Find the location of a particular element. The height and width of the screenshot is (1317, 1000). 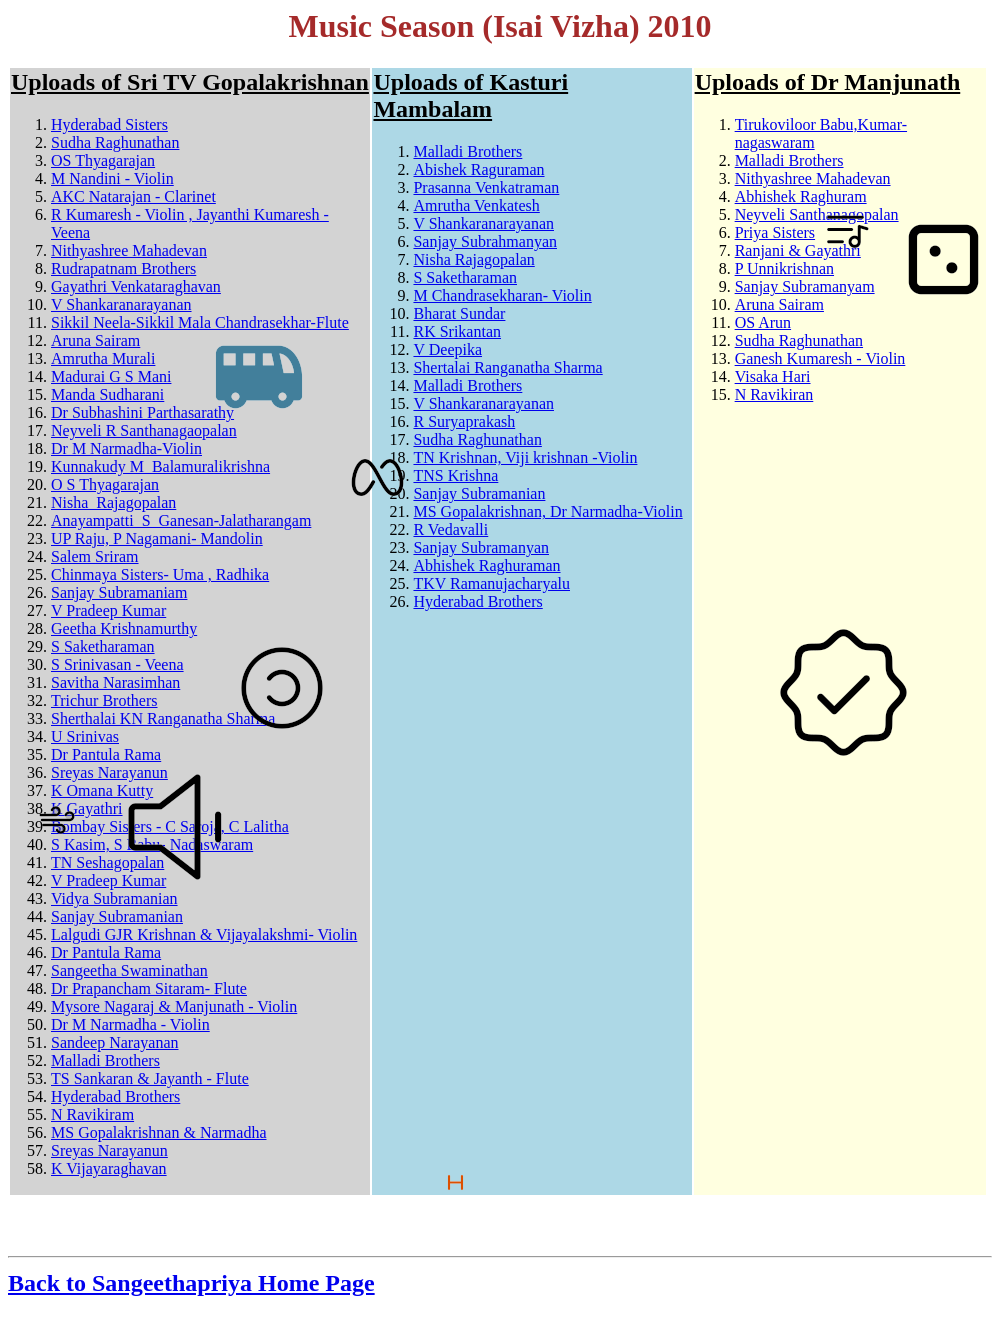

view your music playlist is located at coordinates (845, 229).